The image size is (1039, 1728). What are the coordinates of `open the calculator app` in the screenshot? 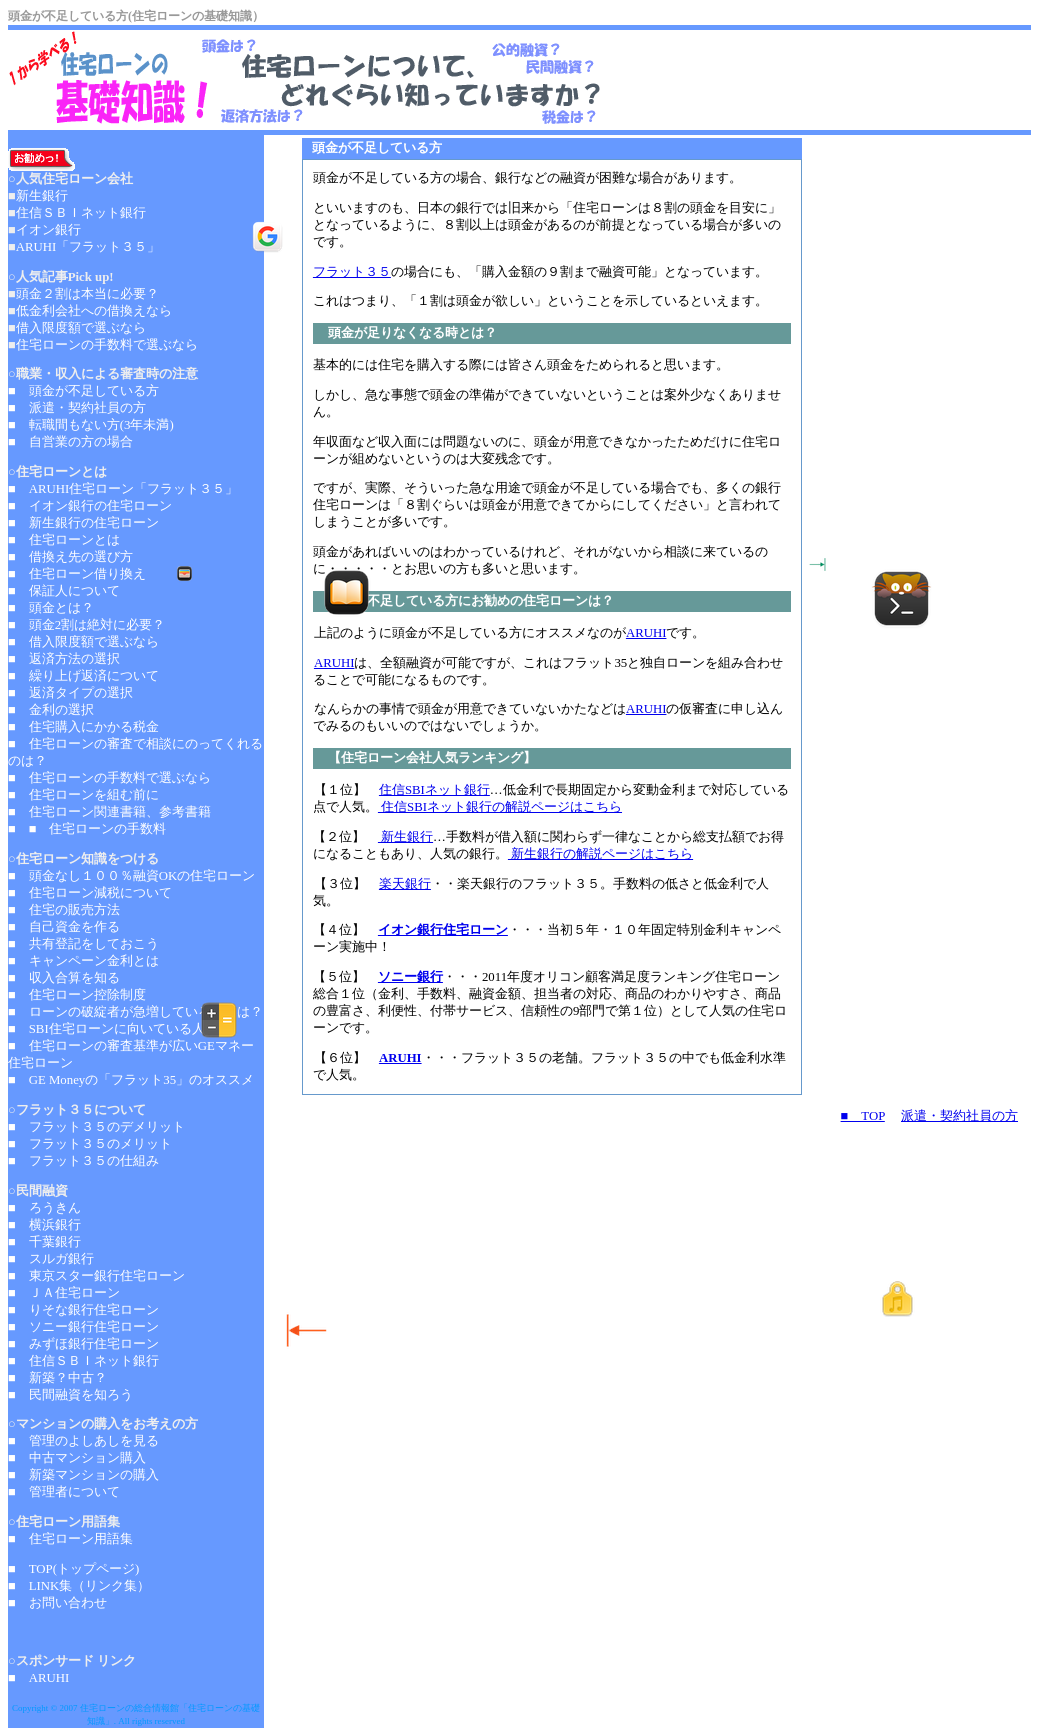 It's located at (219, 1020).